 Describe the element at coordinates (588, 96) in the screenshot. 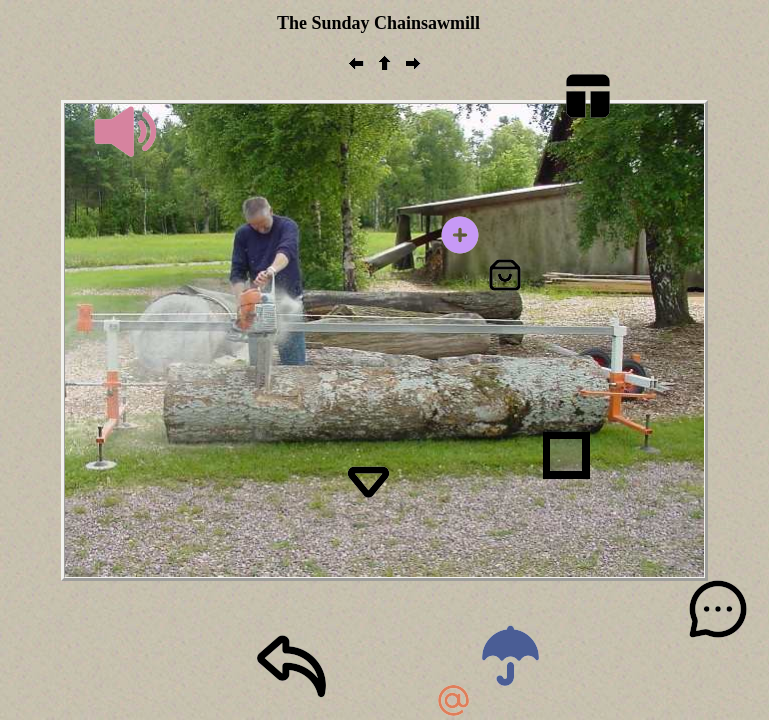

I see `change page layout or view` at that location.